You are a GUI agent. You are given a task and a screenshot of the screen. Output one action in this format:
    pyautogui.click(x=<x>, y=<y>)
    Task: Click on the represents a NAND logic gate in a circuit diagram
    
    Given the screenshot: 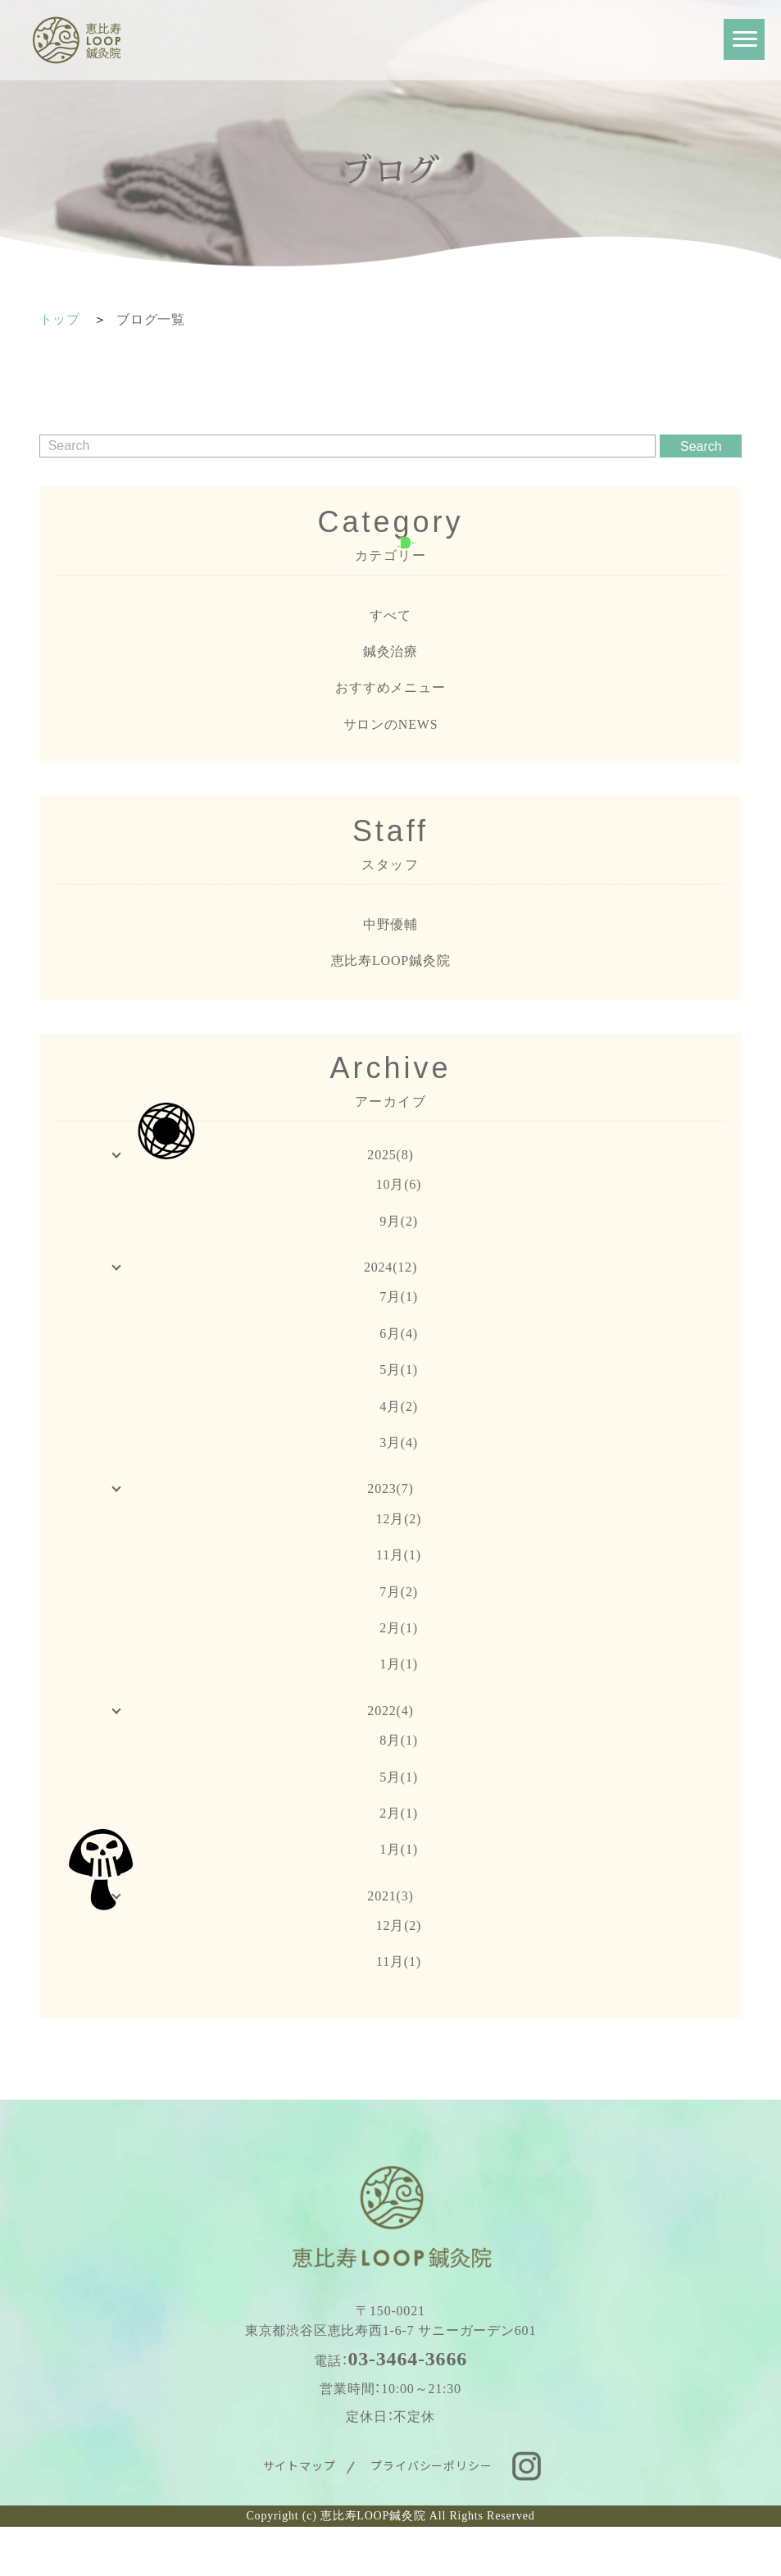 What is the action you would take?
    pyautogui.click(x=406, y=543)
    